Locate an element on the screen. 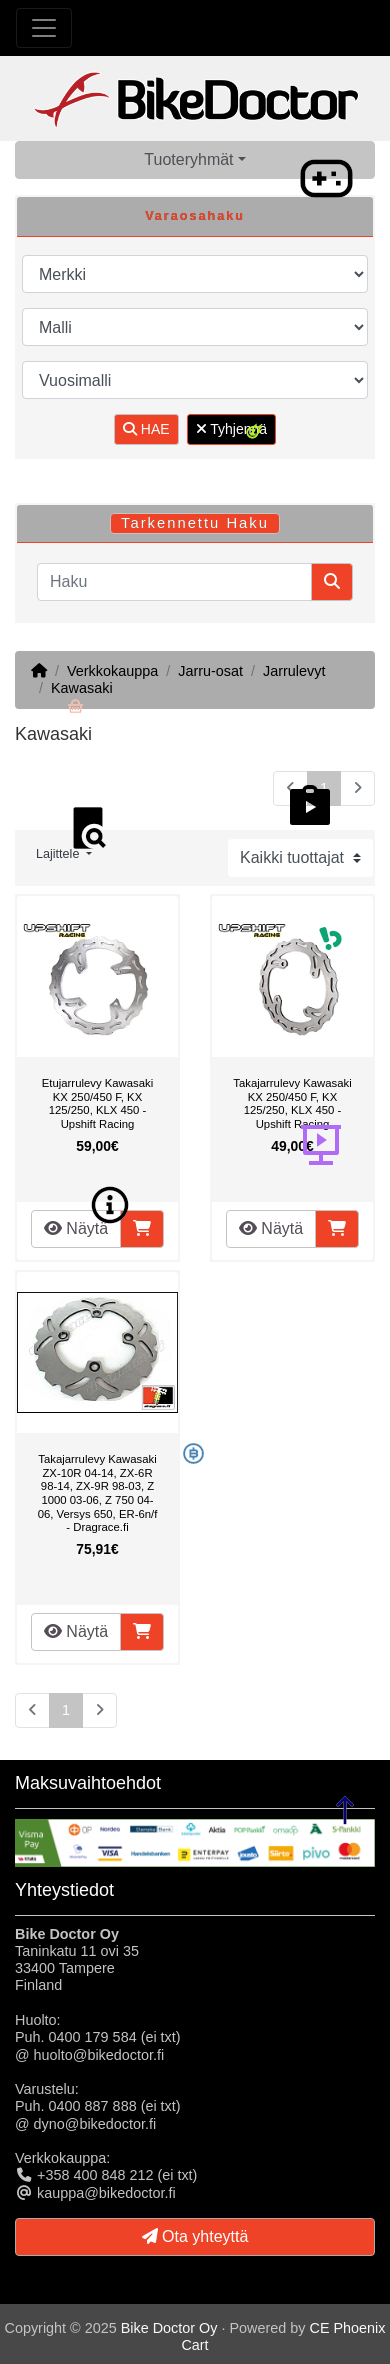 This screenshot has width=390, height=2364. view more information or details is located at coordinates (110, 1205).